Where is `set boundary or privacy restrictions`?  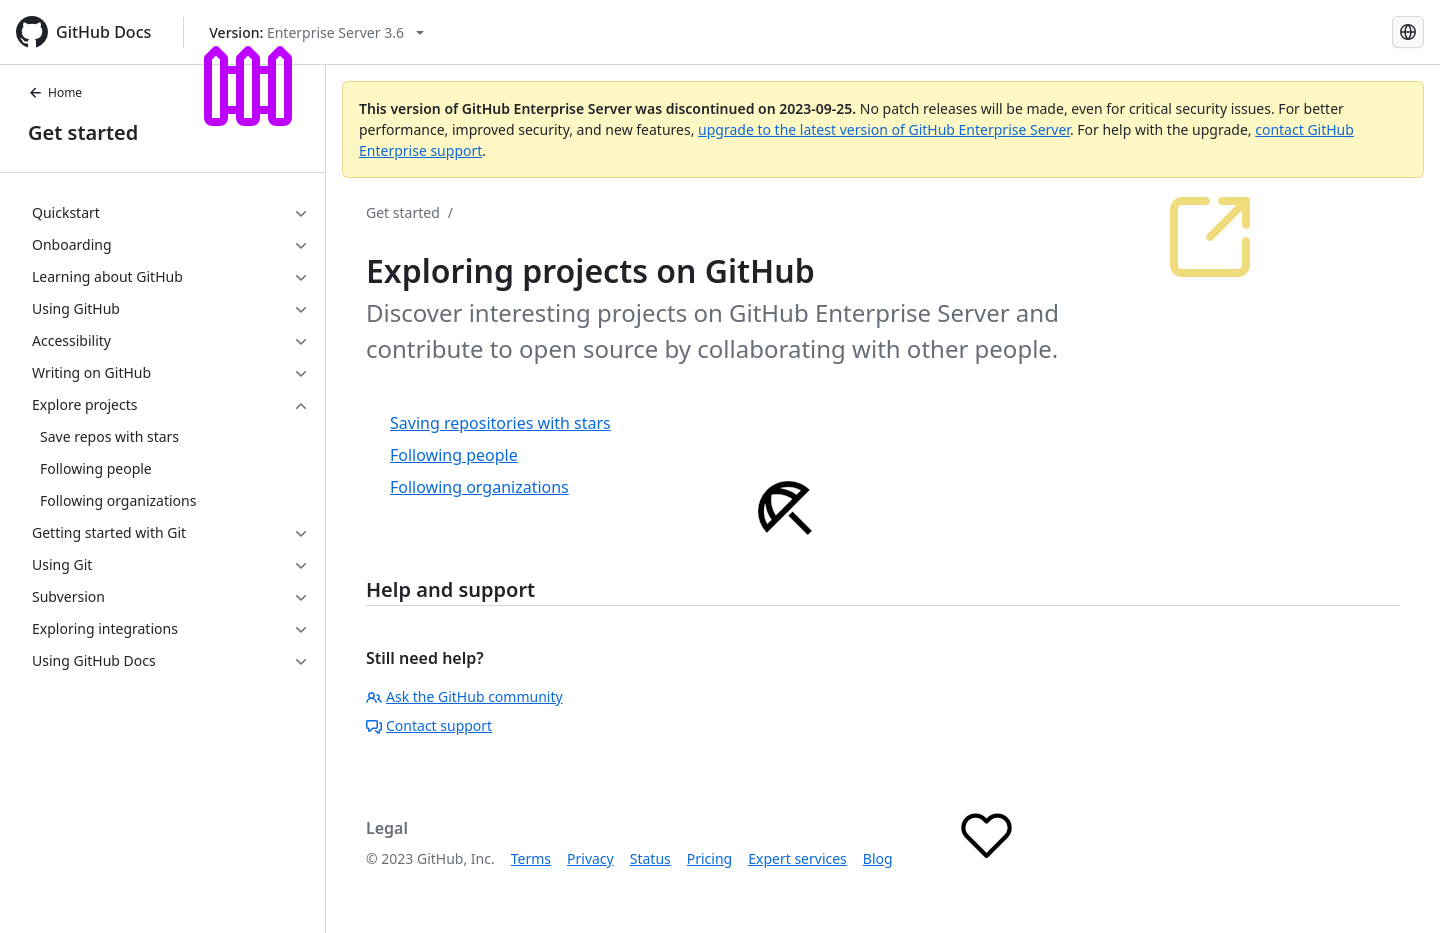
set boundary or privacy restrictions is located at coordinates (248, 86).